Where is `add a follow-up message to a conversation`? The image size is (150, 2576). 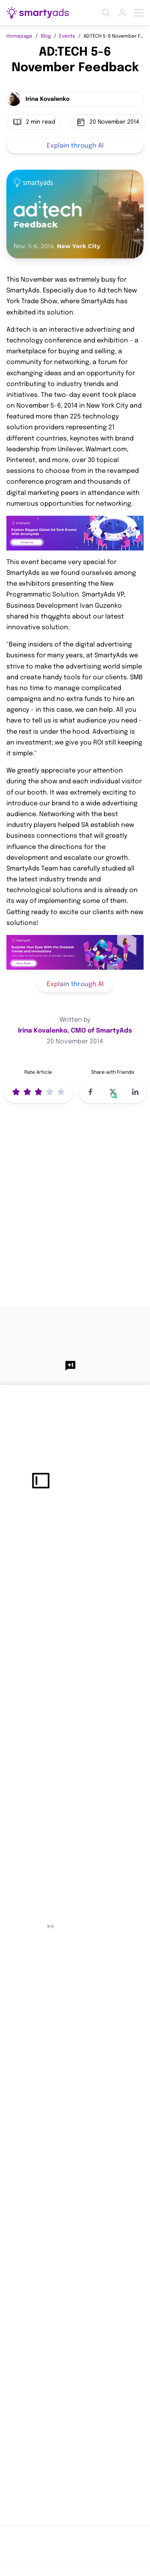 add a follow-up message to a conversation is located at coordinates (70, 1365).